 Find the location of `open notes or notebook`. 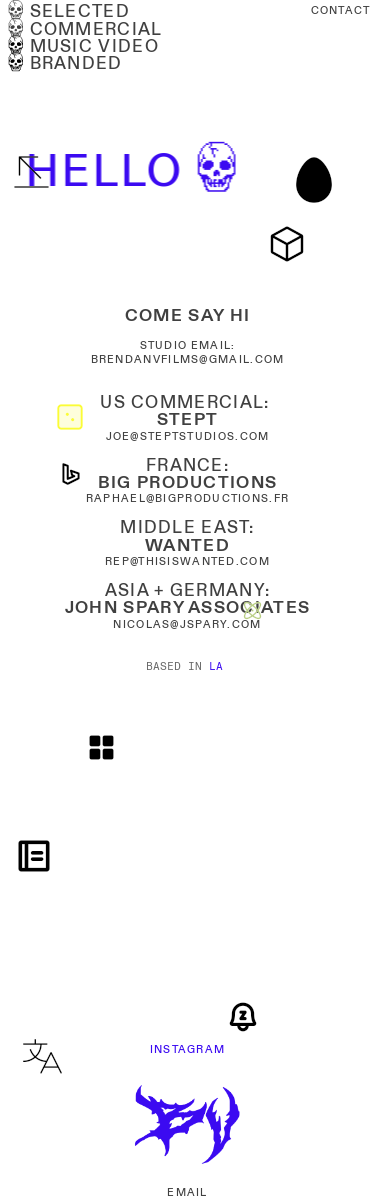

open notes or notebook is located at coordinates (34, 856).